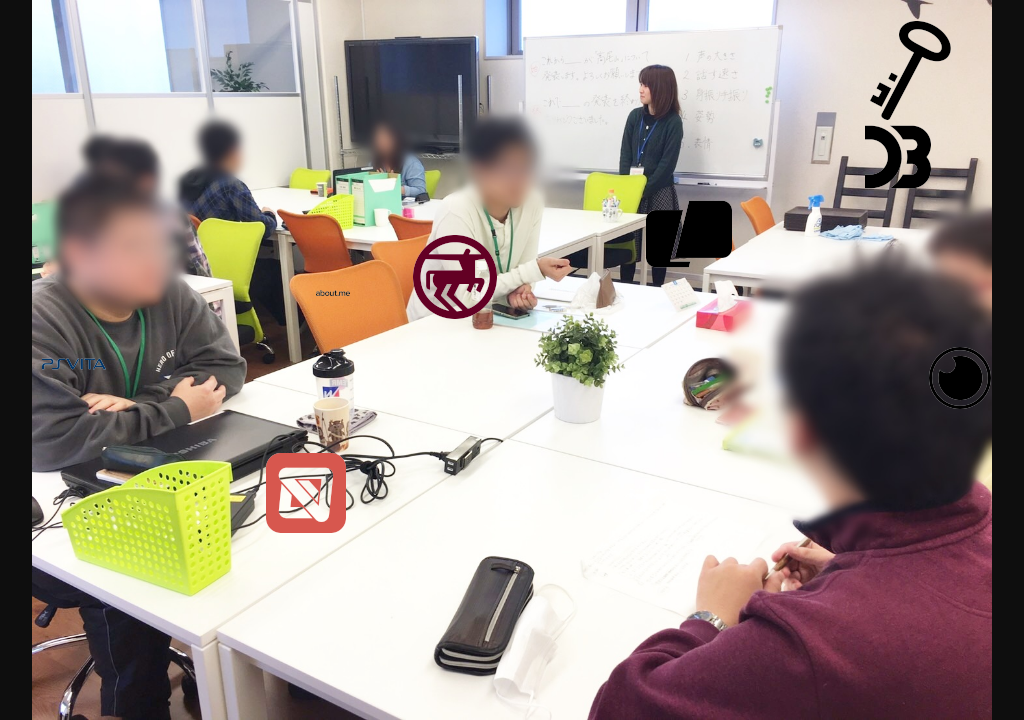 This screenshot has width=1024, height=720. Describe the element at coordinates (74, 364) in the screenshot. I see `PlayStation Vita brand logo` at that location.